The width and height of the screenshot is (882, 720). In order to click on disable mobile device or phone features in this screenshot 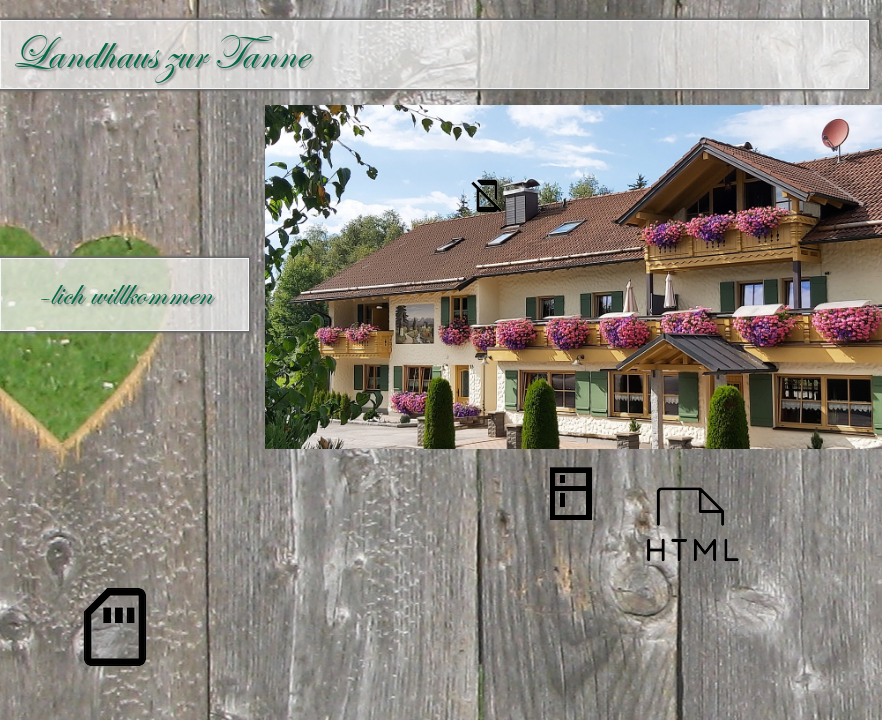, I will do `click(487, 196)`.